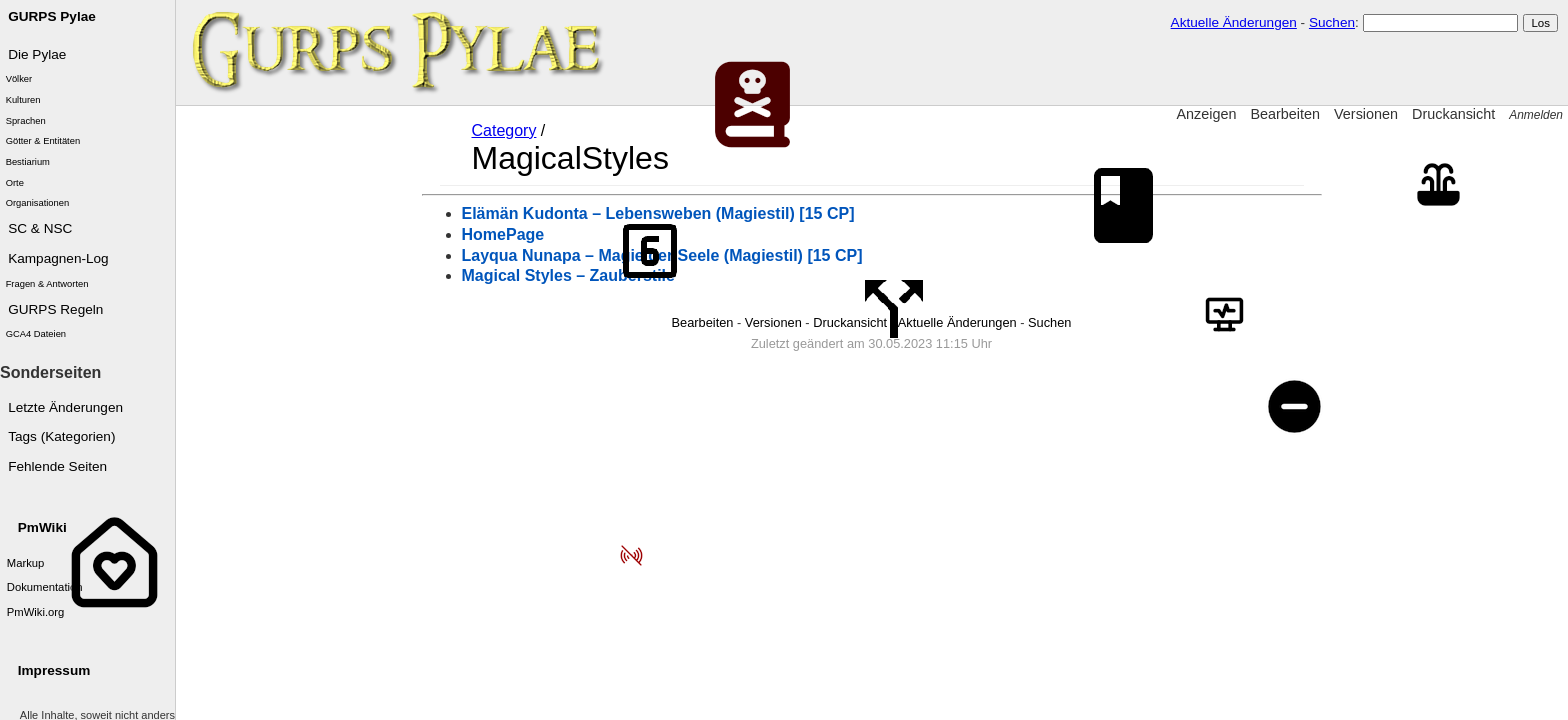 The height and width of the screenshot is (720, 1568). I want to click on access your bookmarked content, so click(1123, 205).